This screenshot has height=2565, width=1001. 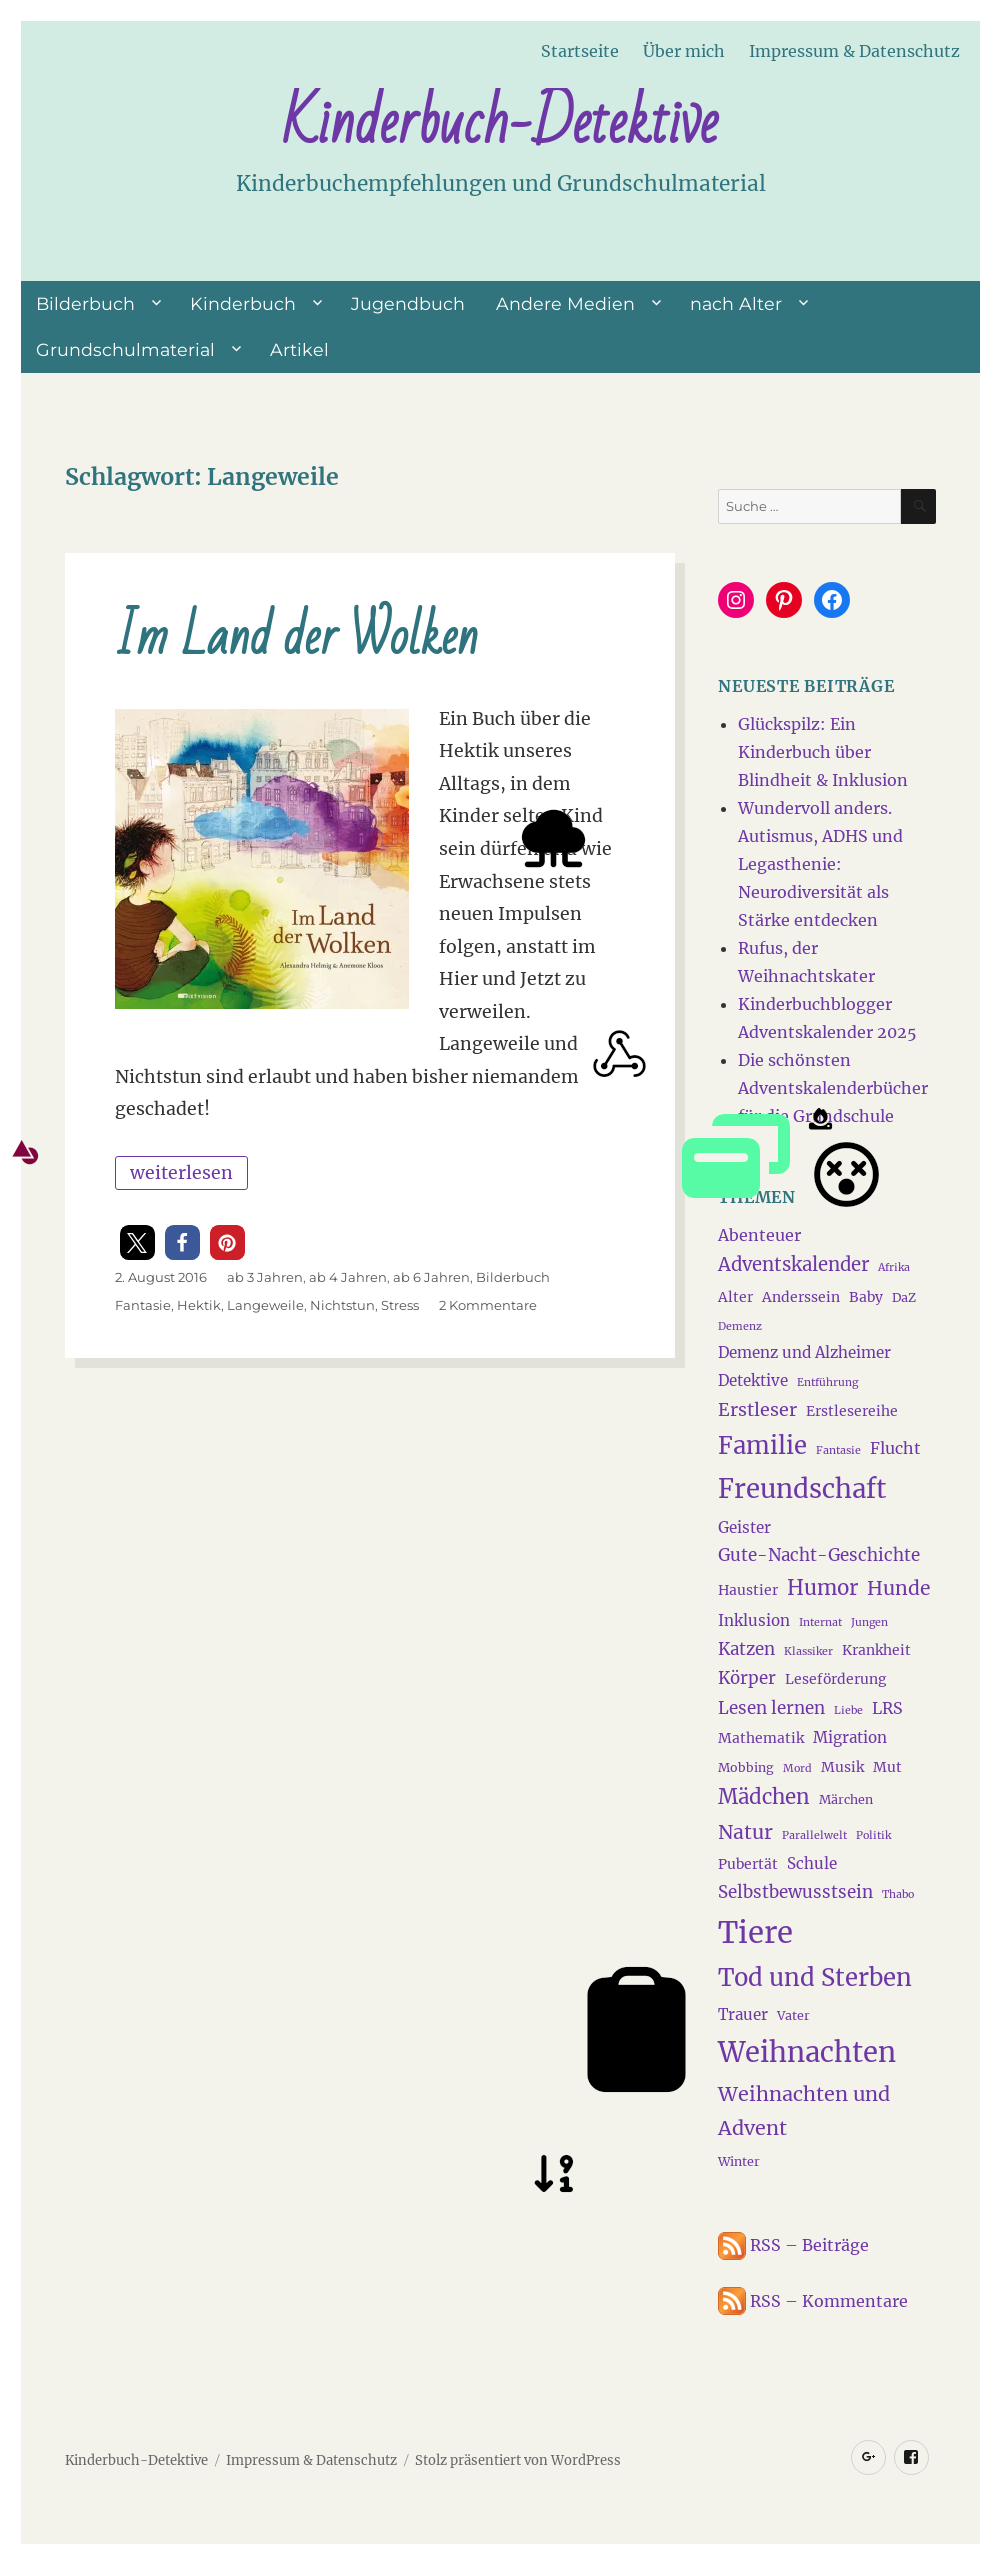 What do you see at coordinates (846, 1174) in the screenshot?
I see `indicates a confused or overwhelmed state` at bounding box center [846, 1174].